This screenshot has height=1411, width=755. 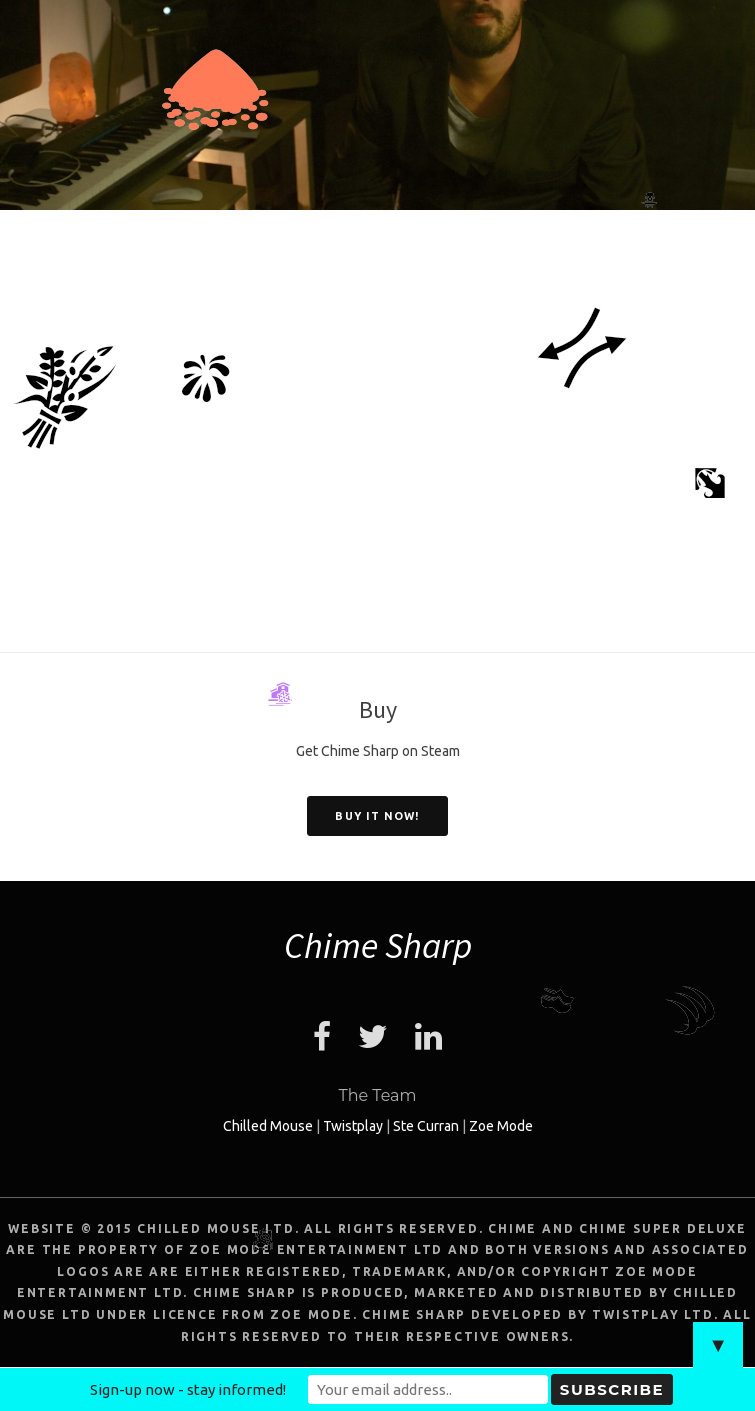 What do you see at coordinates (215, 90) in the screenshot?
I see `indicates powder or granular material in inventory` at bounding box center [215, 90].